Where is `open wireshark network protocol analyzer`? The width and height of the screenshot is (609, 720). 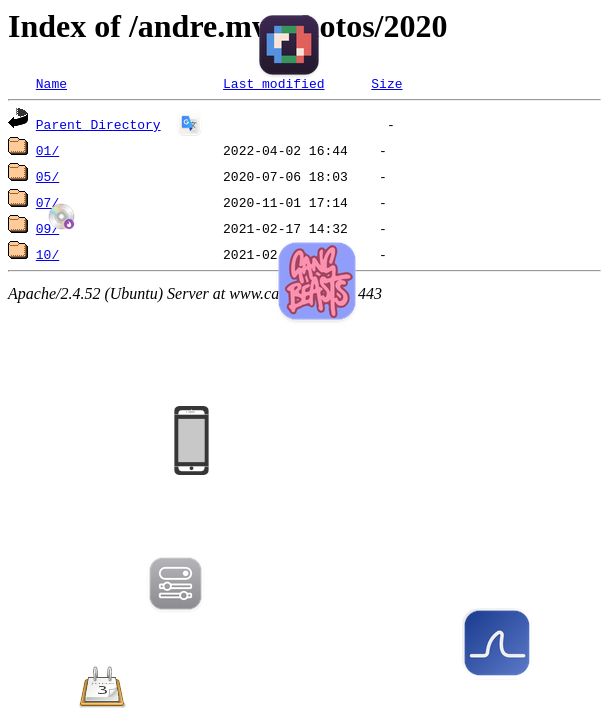
open wireshark network protocol analyzer is located at coordinates (497, 643).